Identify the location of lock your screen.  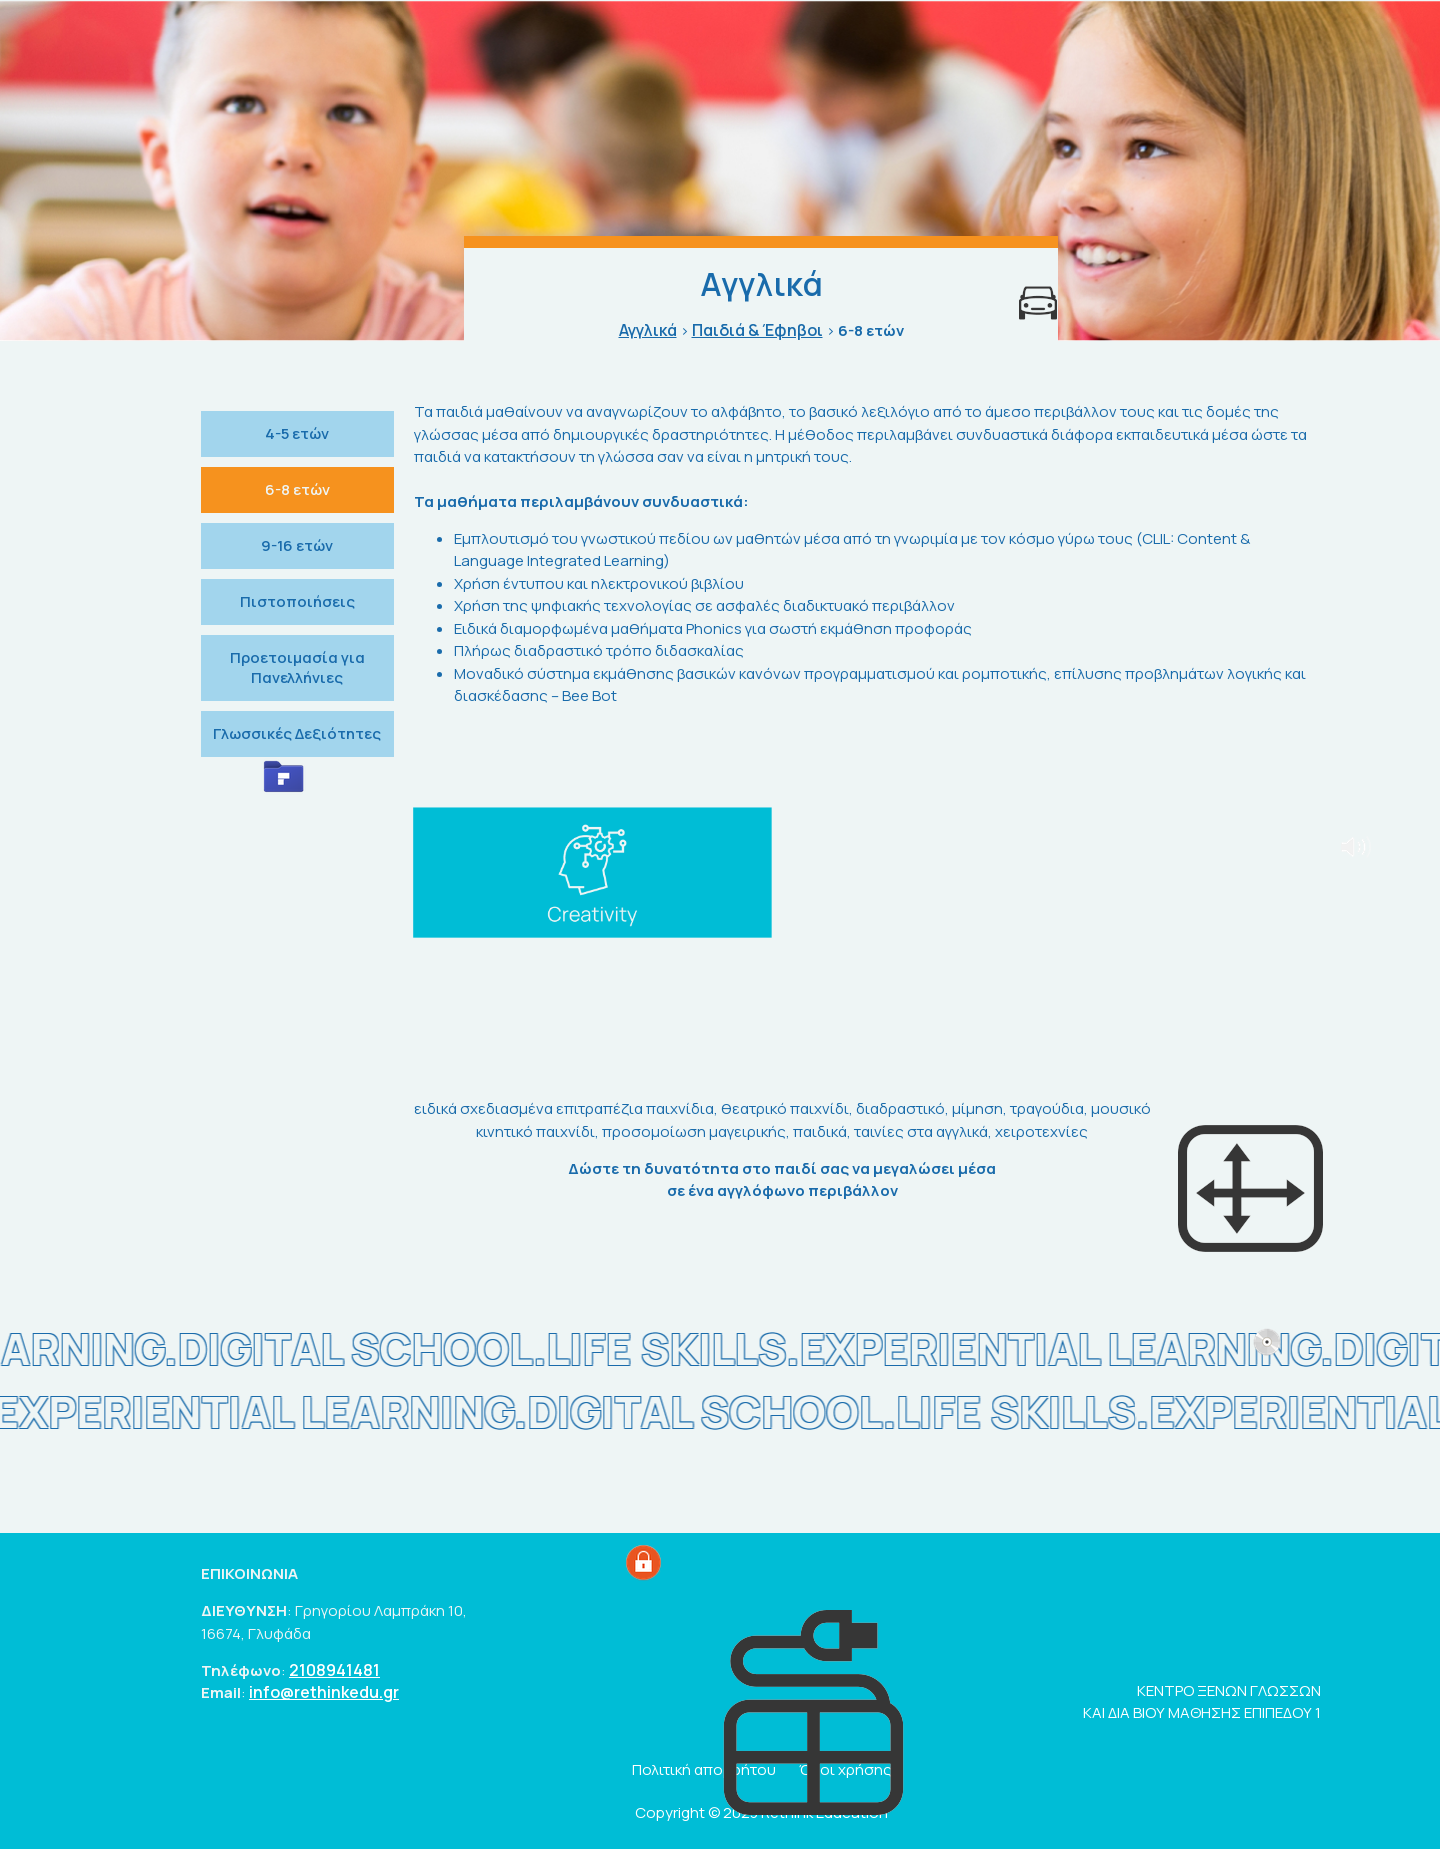
(643, 1562).